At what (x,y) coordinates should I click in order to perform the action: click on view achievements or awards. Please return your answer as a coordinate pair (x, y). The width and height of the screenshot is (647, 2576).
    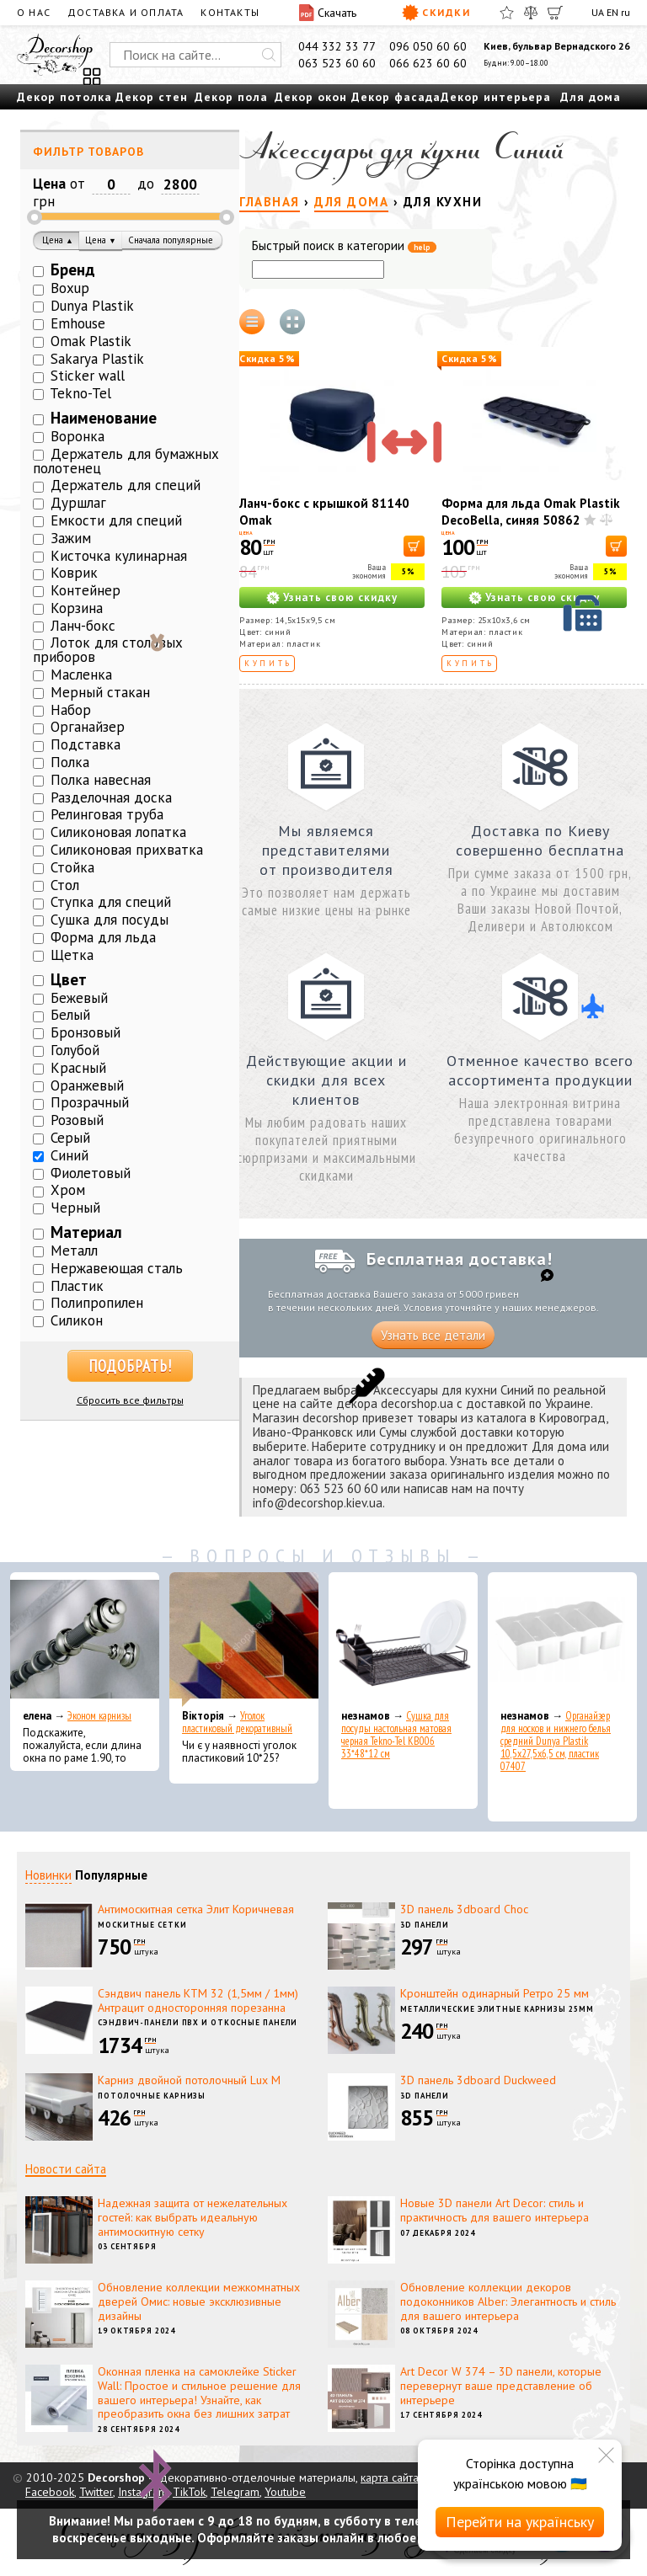
    Looking at the image, I should click on (157, 643).